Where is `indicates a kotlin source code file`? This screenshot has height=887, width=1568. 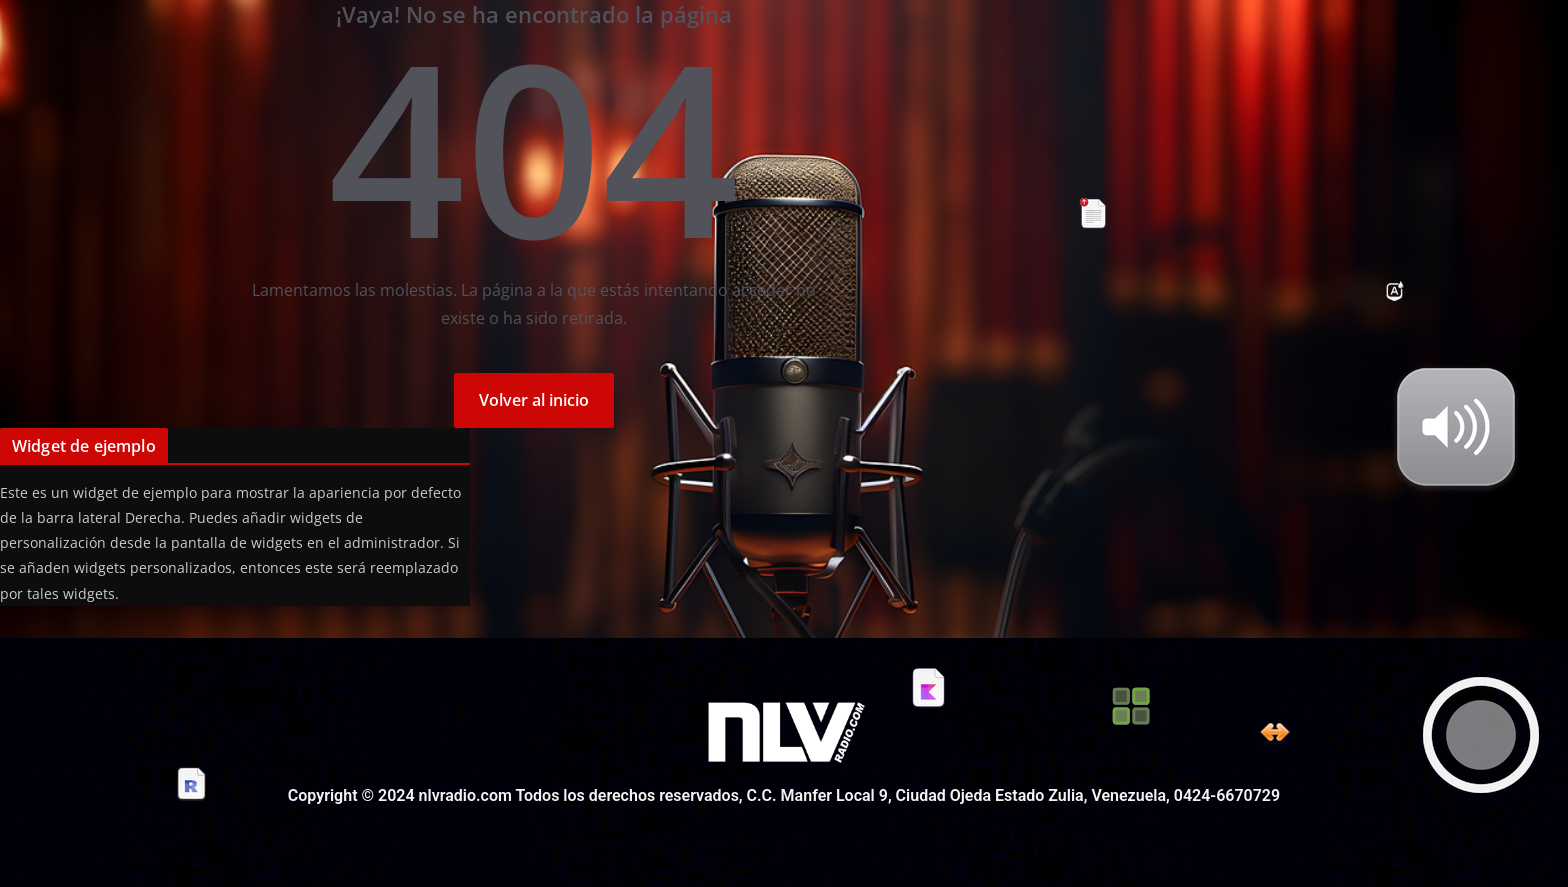 indicates a kotlin source code file is located at coordinates (928, 687).